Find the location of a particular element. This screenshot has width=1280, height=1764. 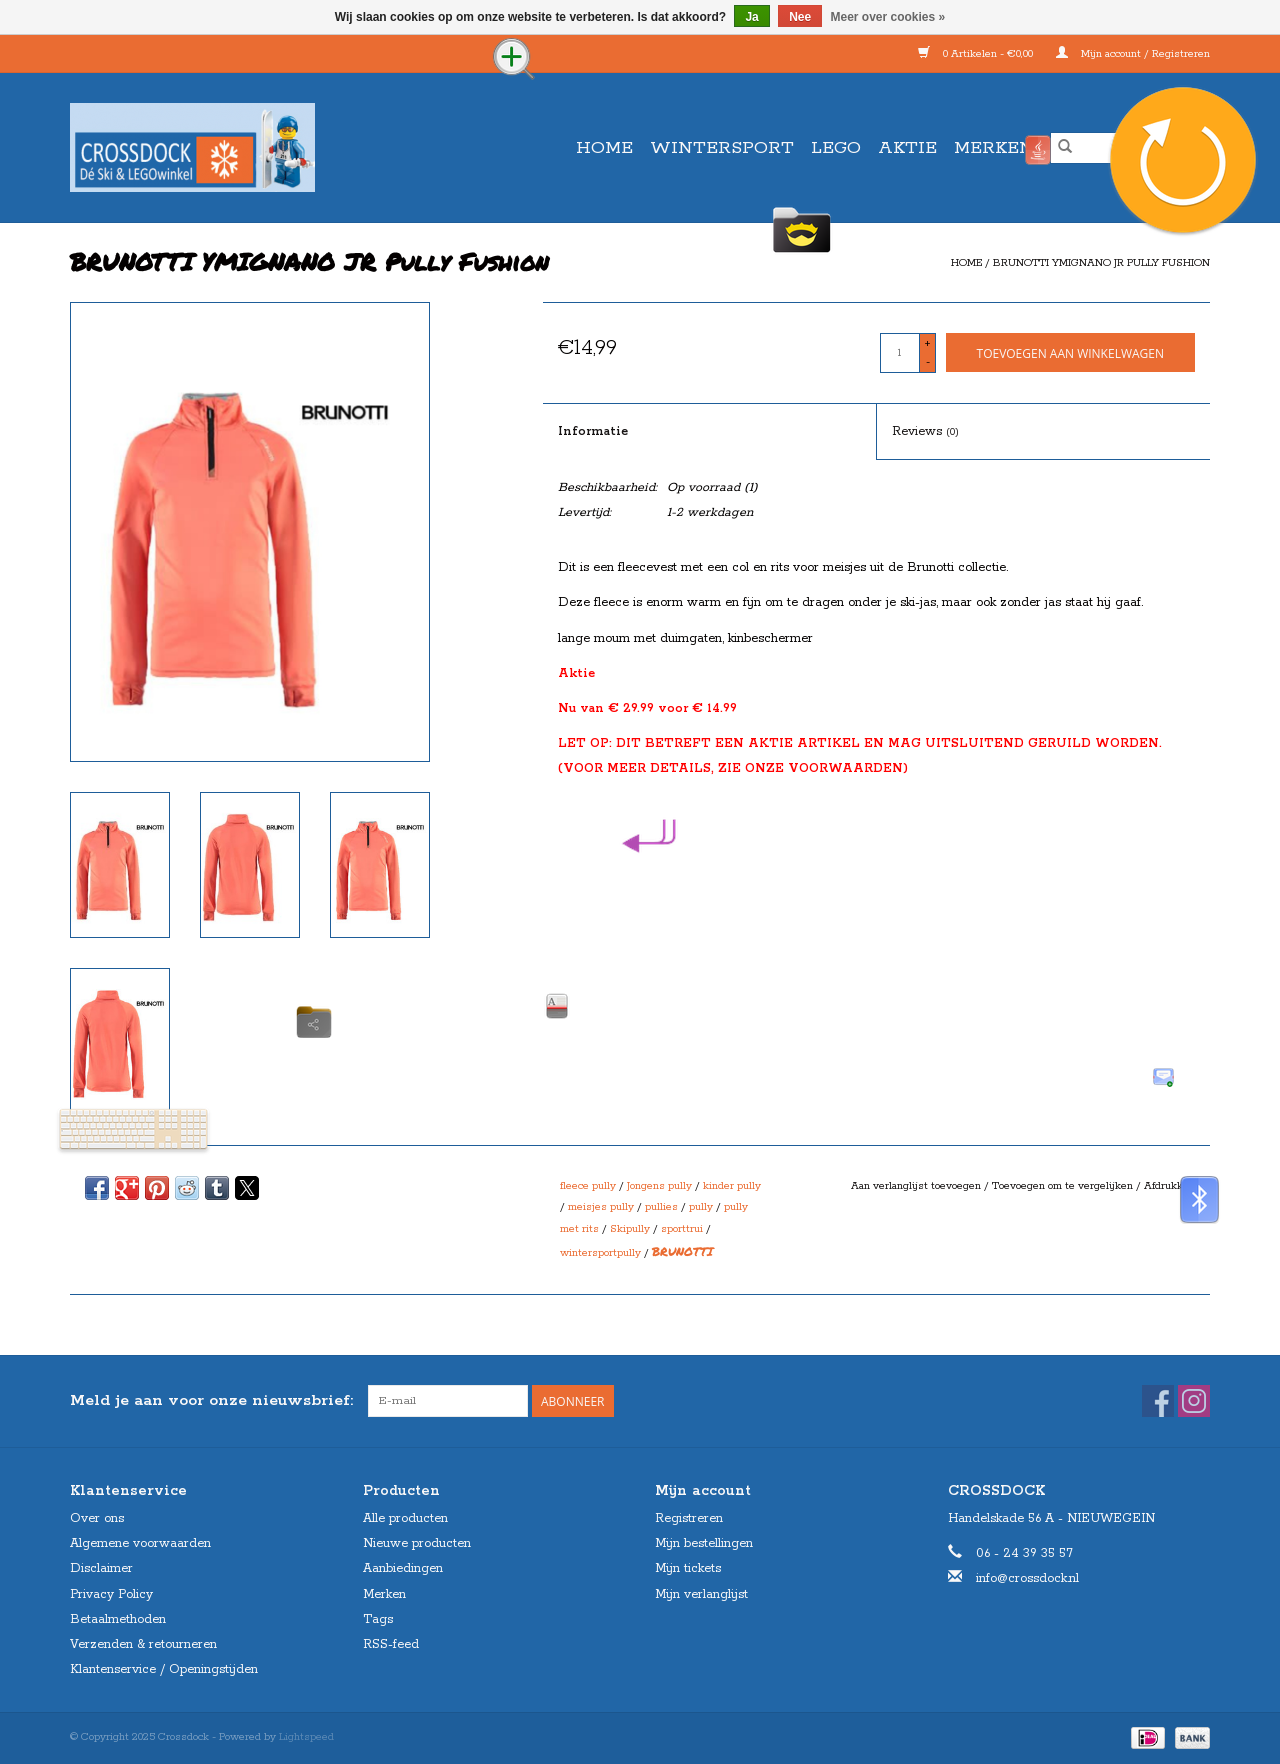

compose a new email message is located at coordinates (1163, 1076).